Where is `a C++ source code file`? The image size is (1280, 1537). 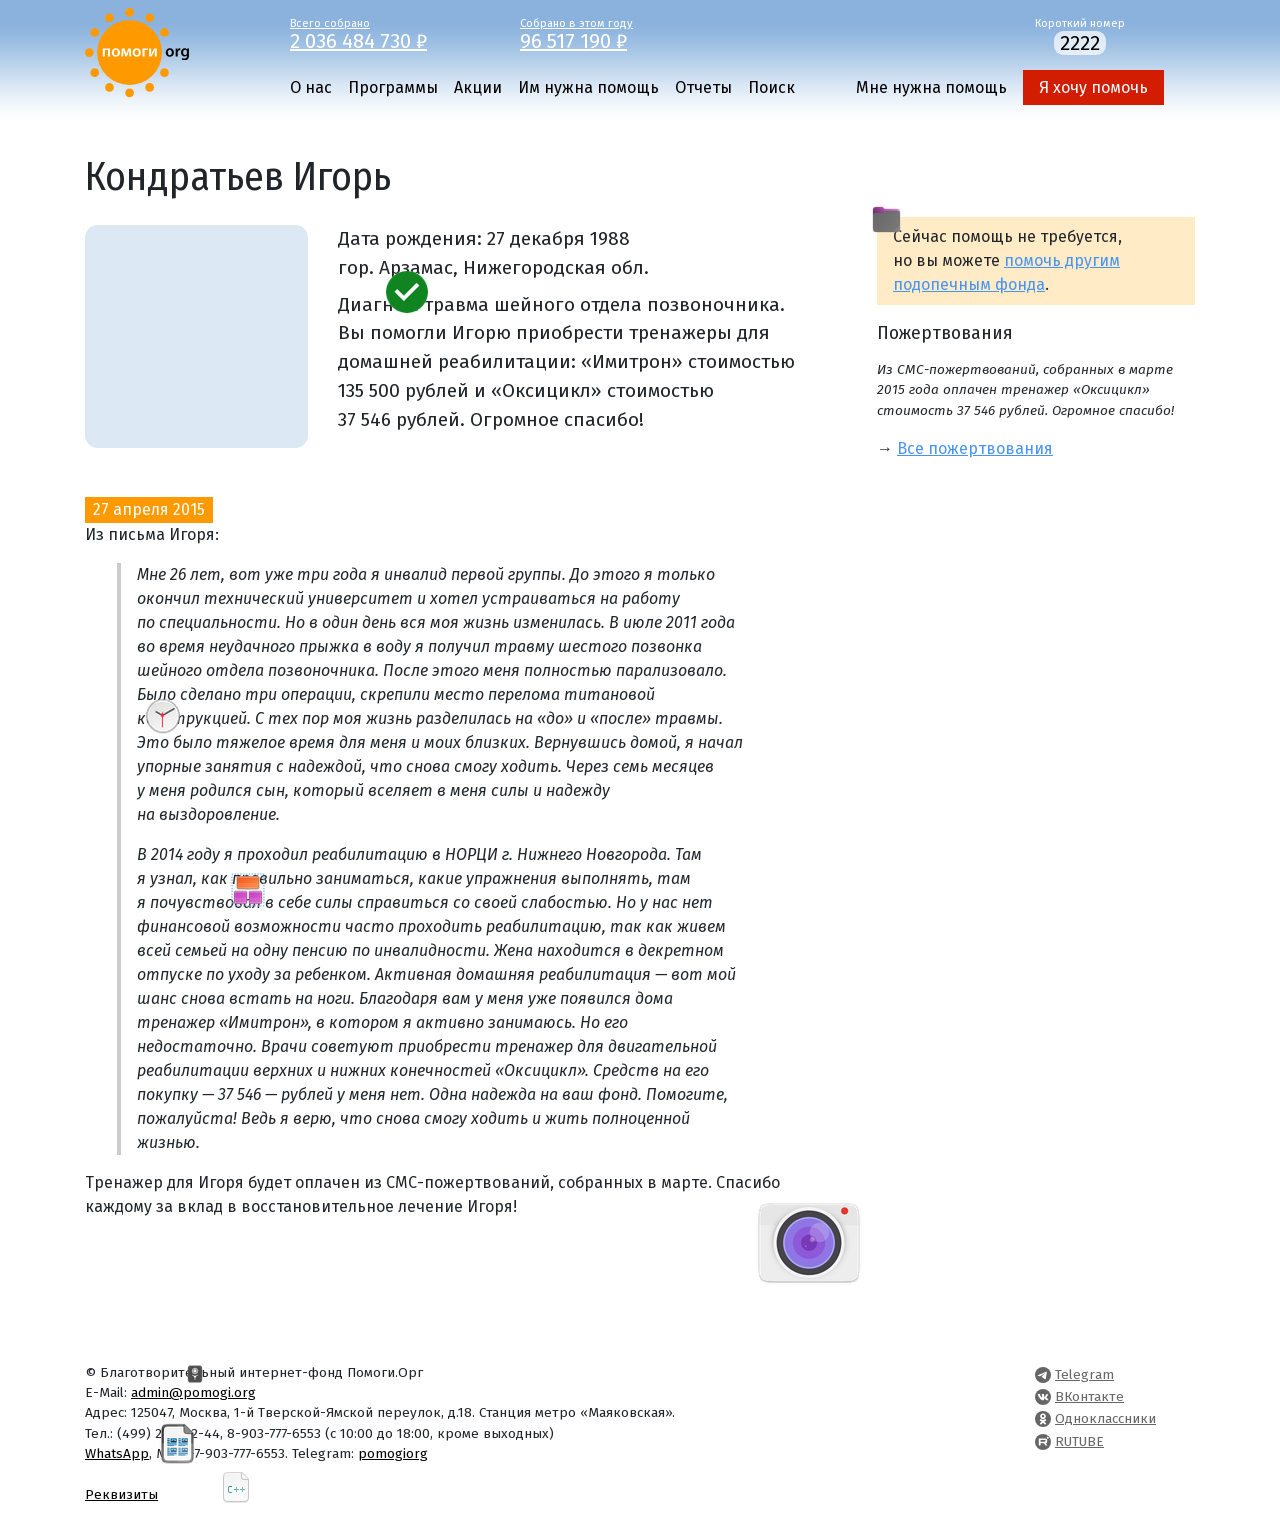 a C++ source code file is located at coordinates (236, 1487).